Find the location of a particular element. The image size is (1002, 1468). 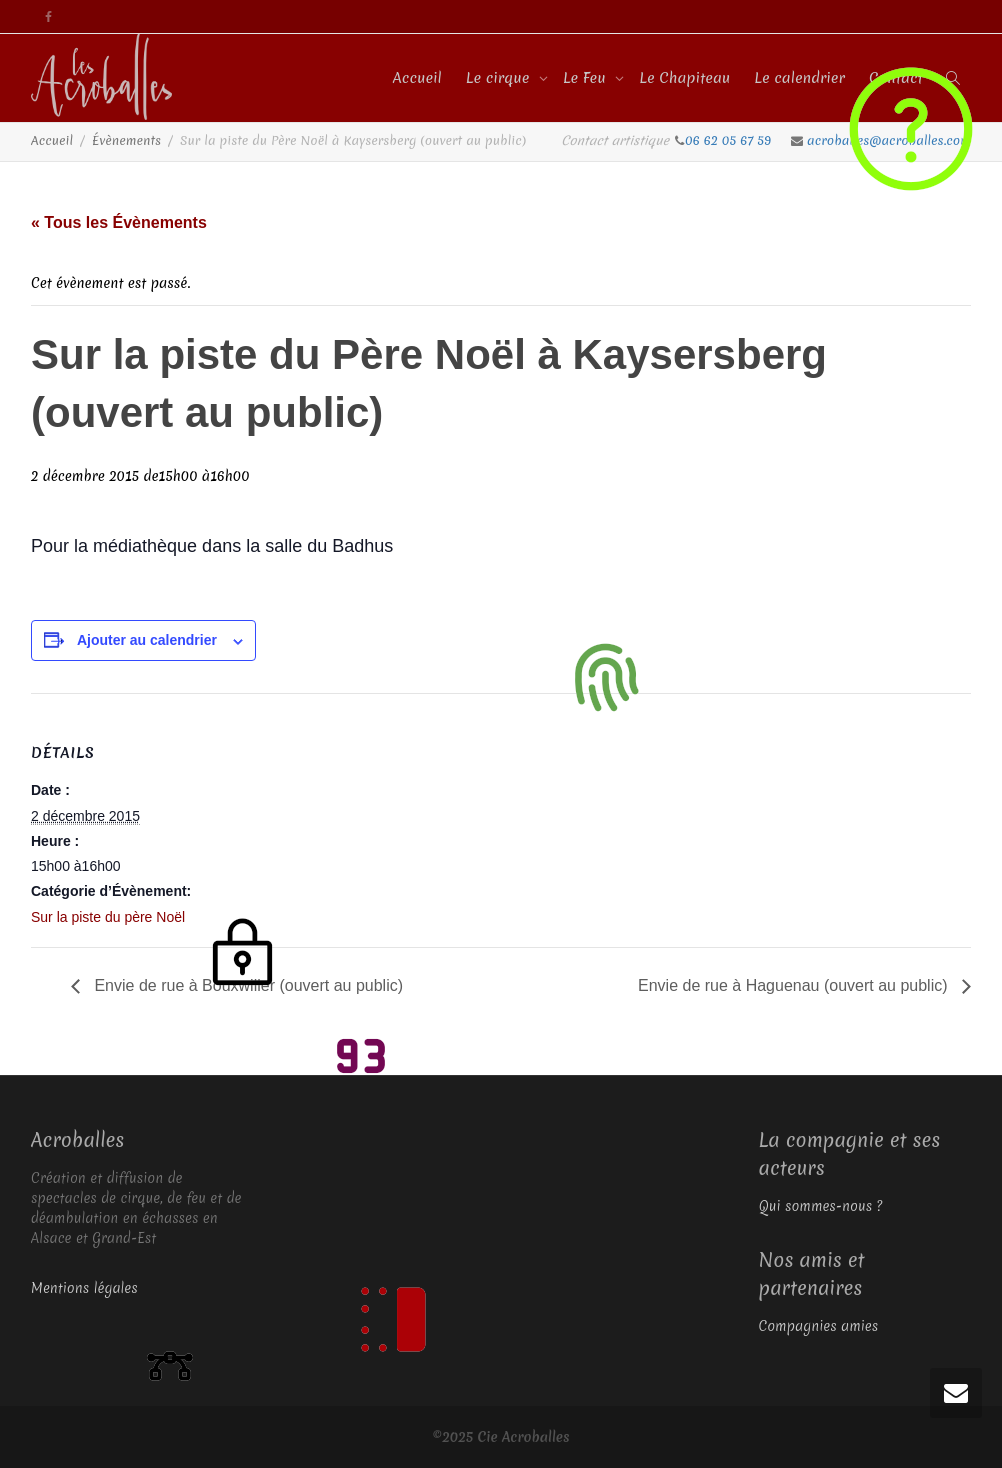

align content to the right edge is located at coordinates (393, 1319).